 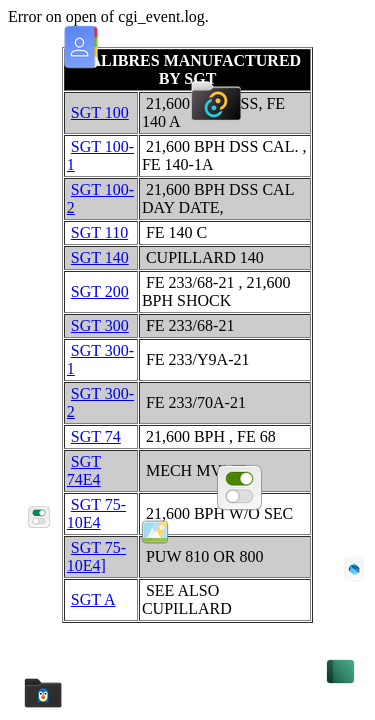 I want to click on open graphics or image editing applications, so click(x=155, y=532).